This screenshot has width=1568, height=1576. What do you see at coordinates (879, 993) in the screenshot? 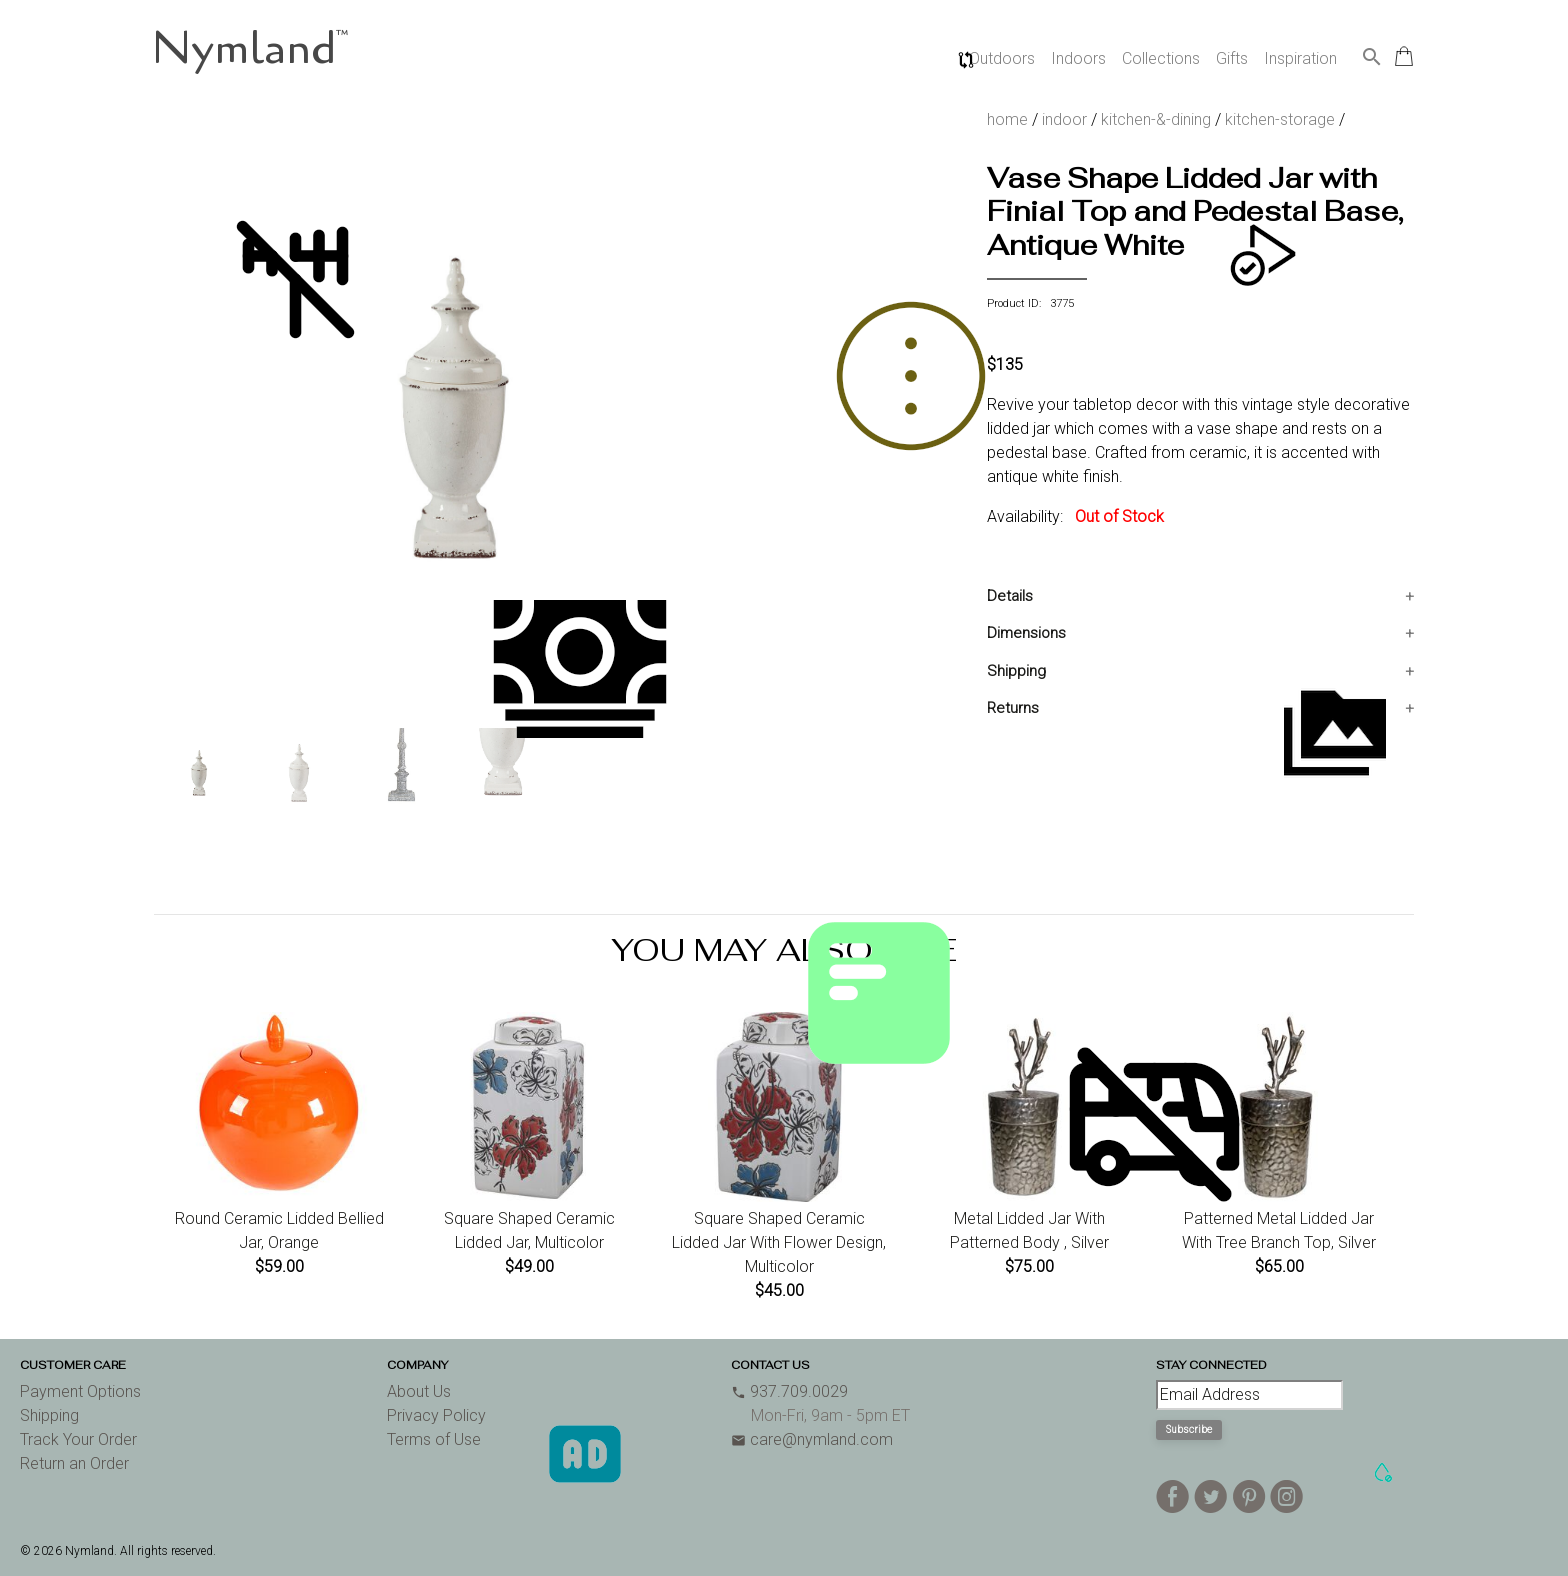
I see `align content to top-left of container` at bounding box center [879, 993].